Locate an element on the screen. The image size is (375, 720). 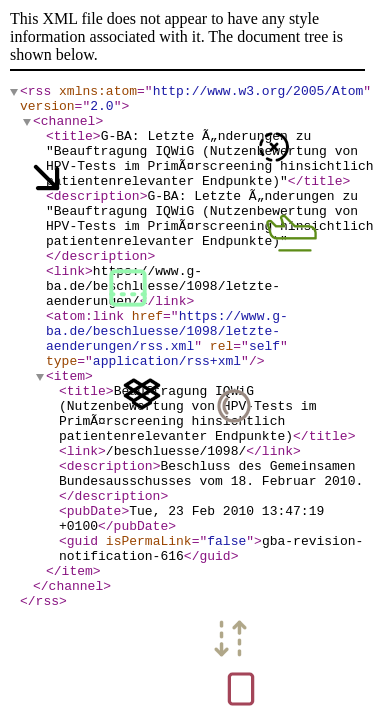
indicates flight mode is active is located at coordinates (291, 231).